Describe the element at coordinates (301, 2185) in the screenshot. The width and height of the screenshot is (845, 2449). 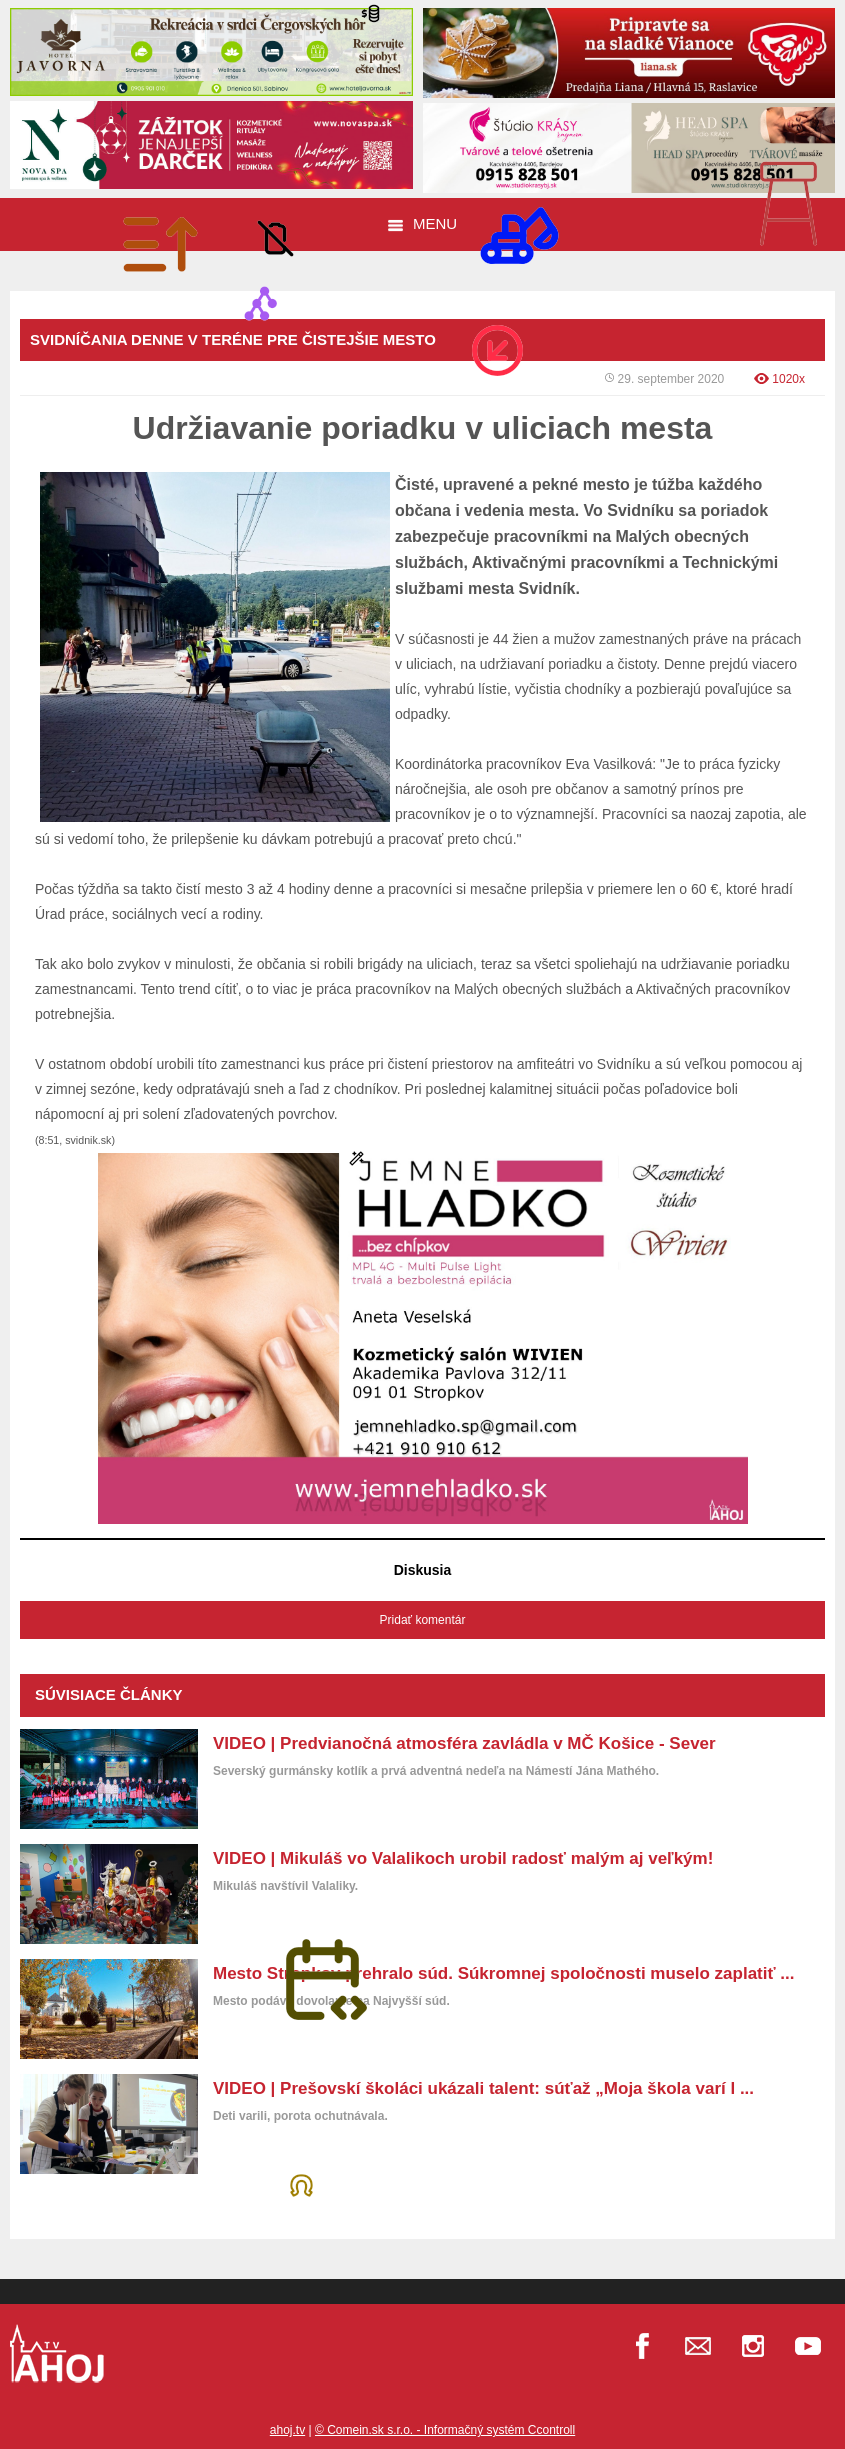
I see `access horse riding or equestrian features` at that location.